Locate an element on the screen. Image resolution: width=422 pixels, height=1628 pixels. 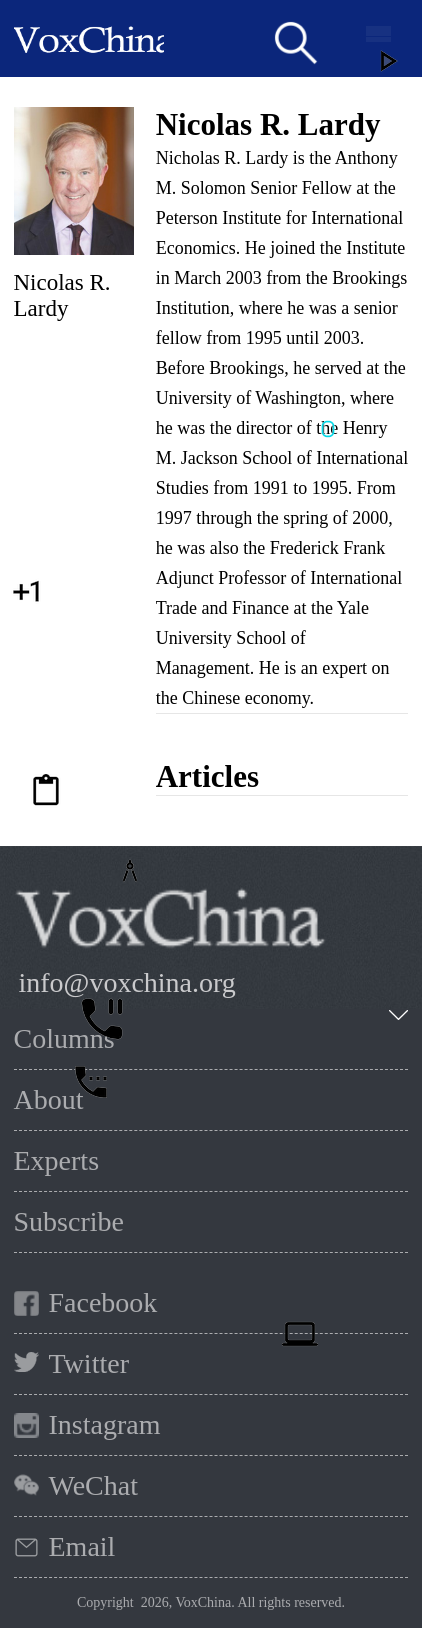
paste content from clipboard is located at coordinates (46, 791).